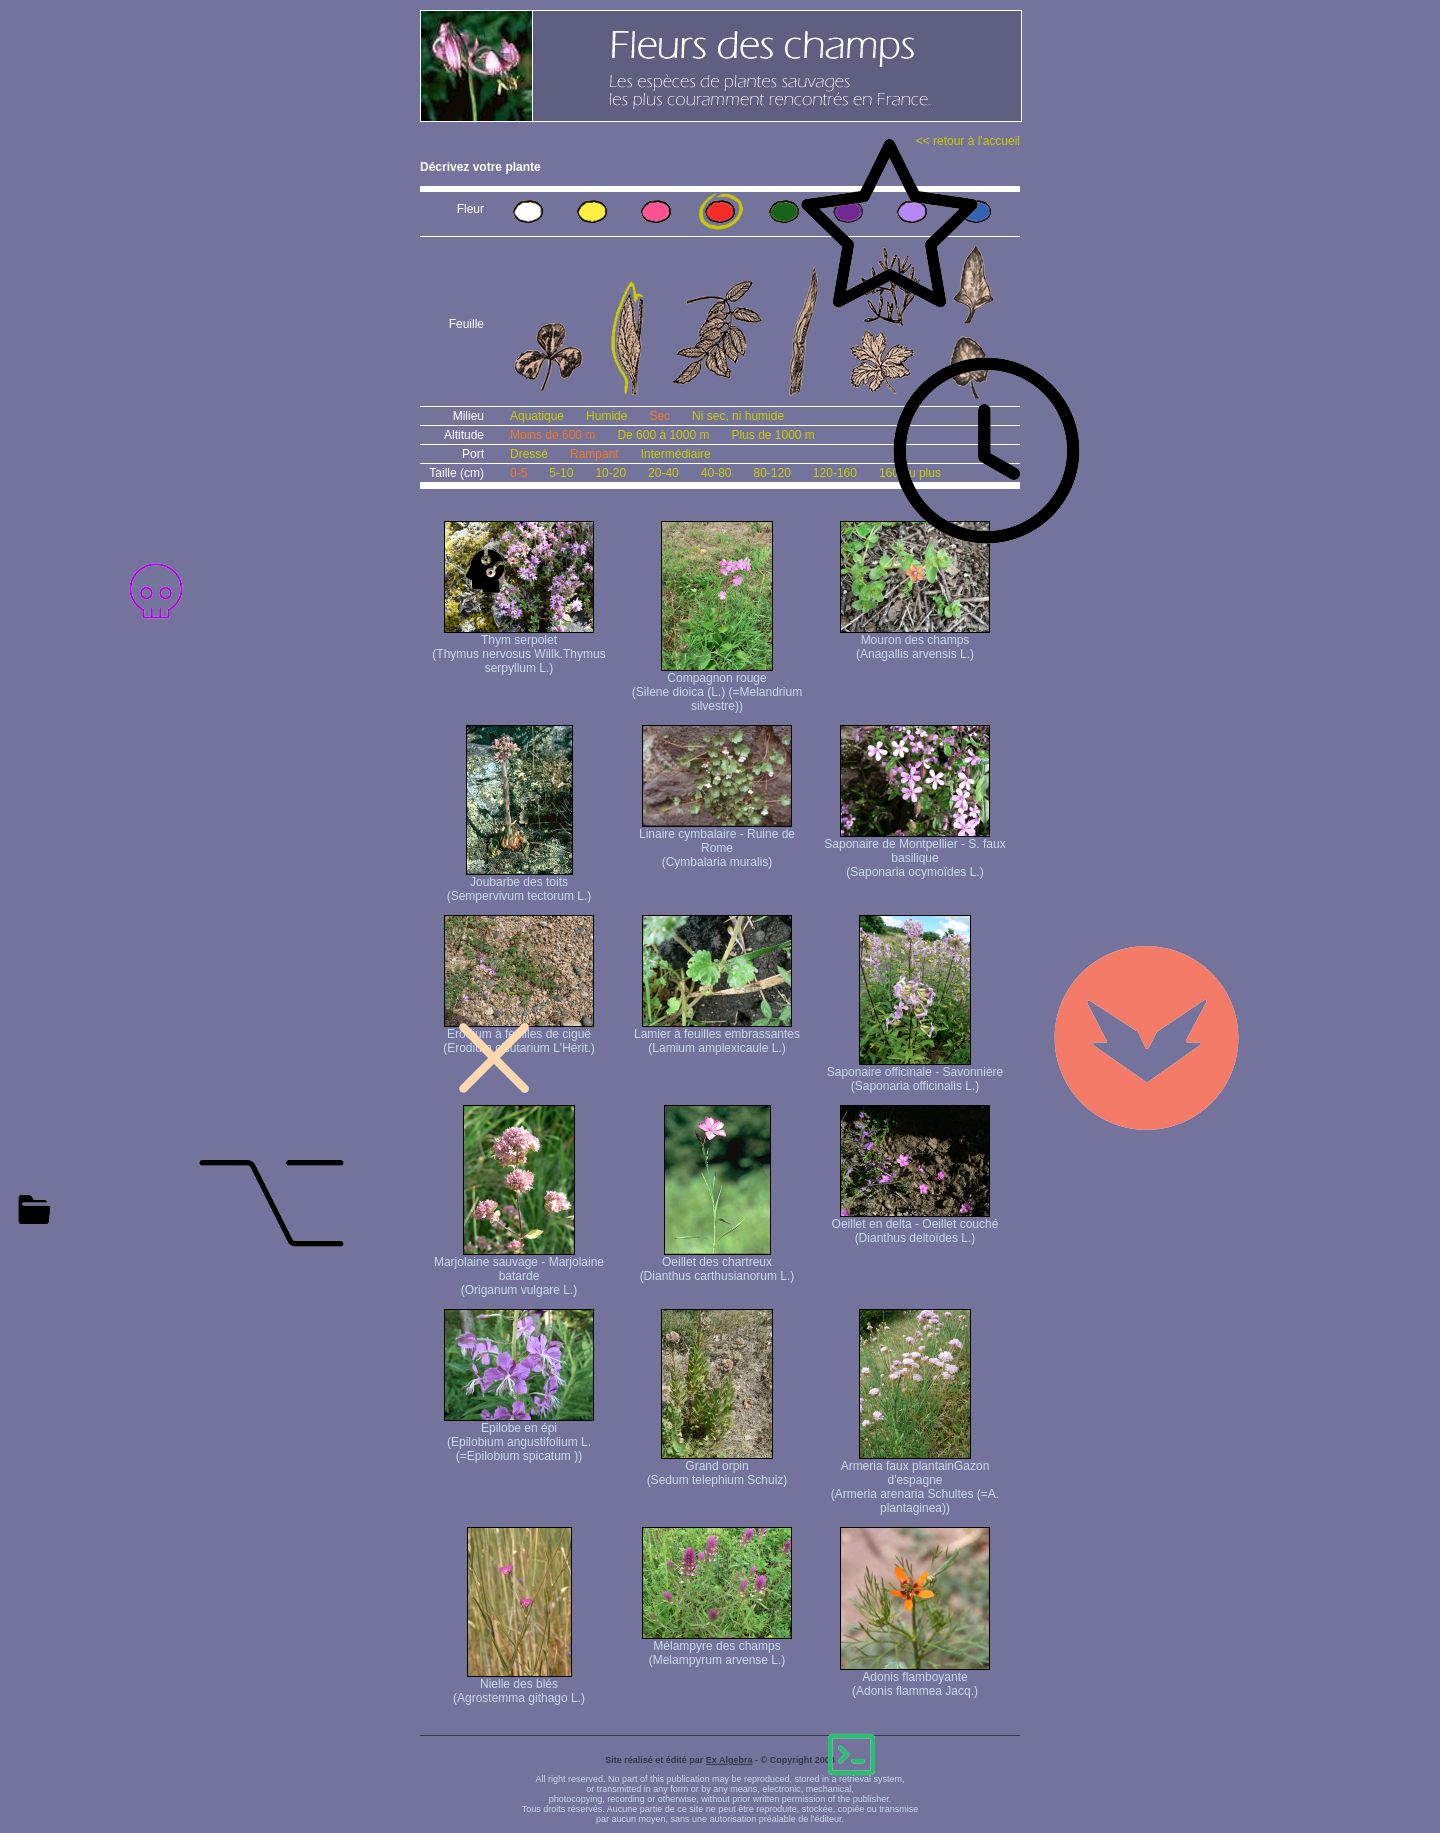 The image size is (1440, 1833). Describe the element at coordinates (889, 231) in the screenshot. I see `add item to favorites` at that location.